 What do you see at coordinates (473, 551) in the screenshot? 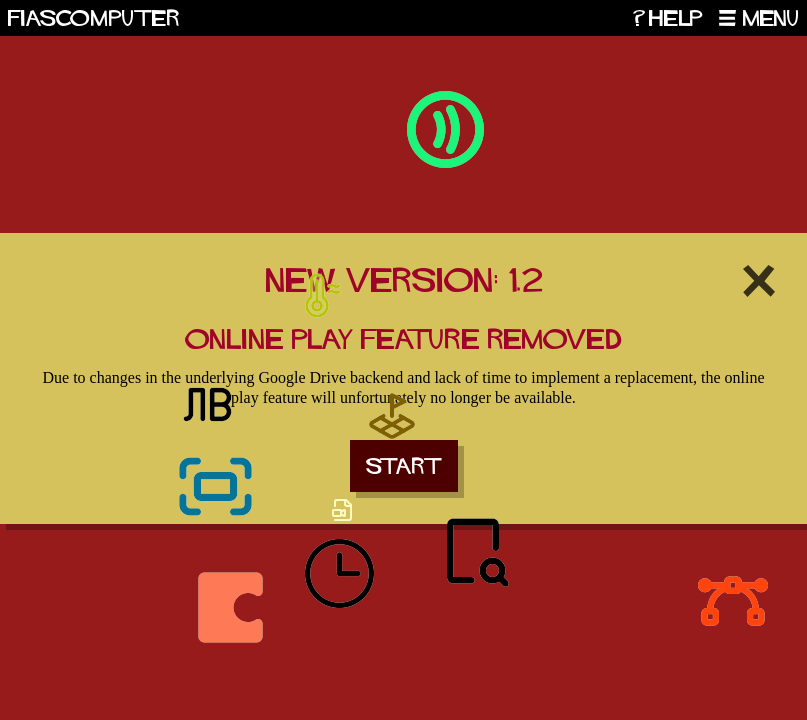
I see `search for a tablet device` at bounding box center [473, 551].